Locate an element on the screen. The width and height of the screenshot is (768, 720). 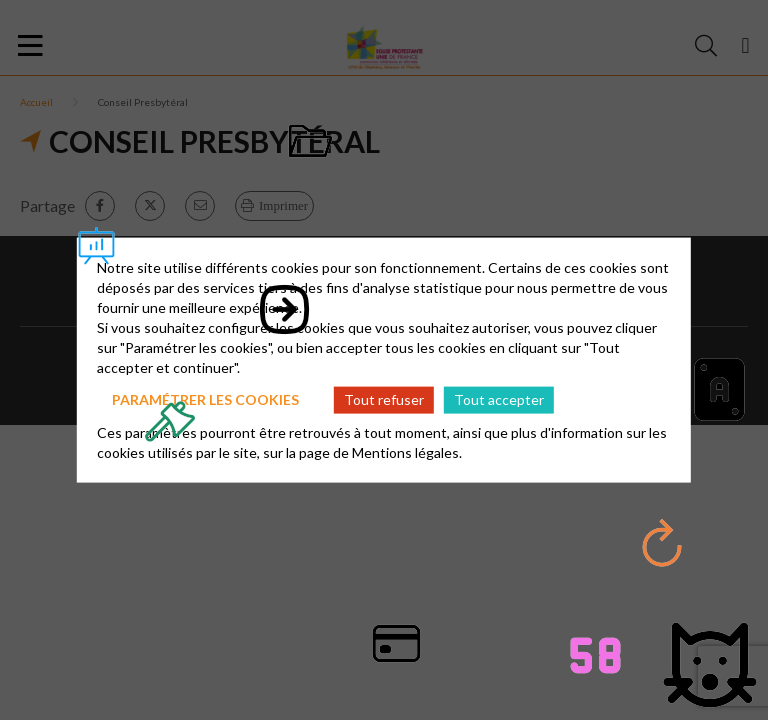
view presentation with chart data is located at coordinates (96, 246).